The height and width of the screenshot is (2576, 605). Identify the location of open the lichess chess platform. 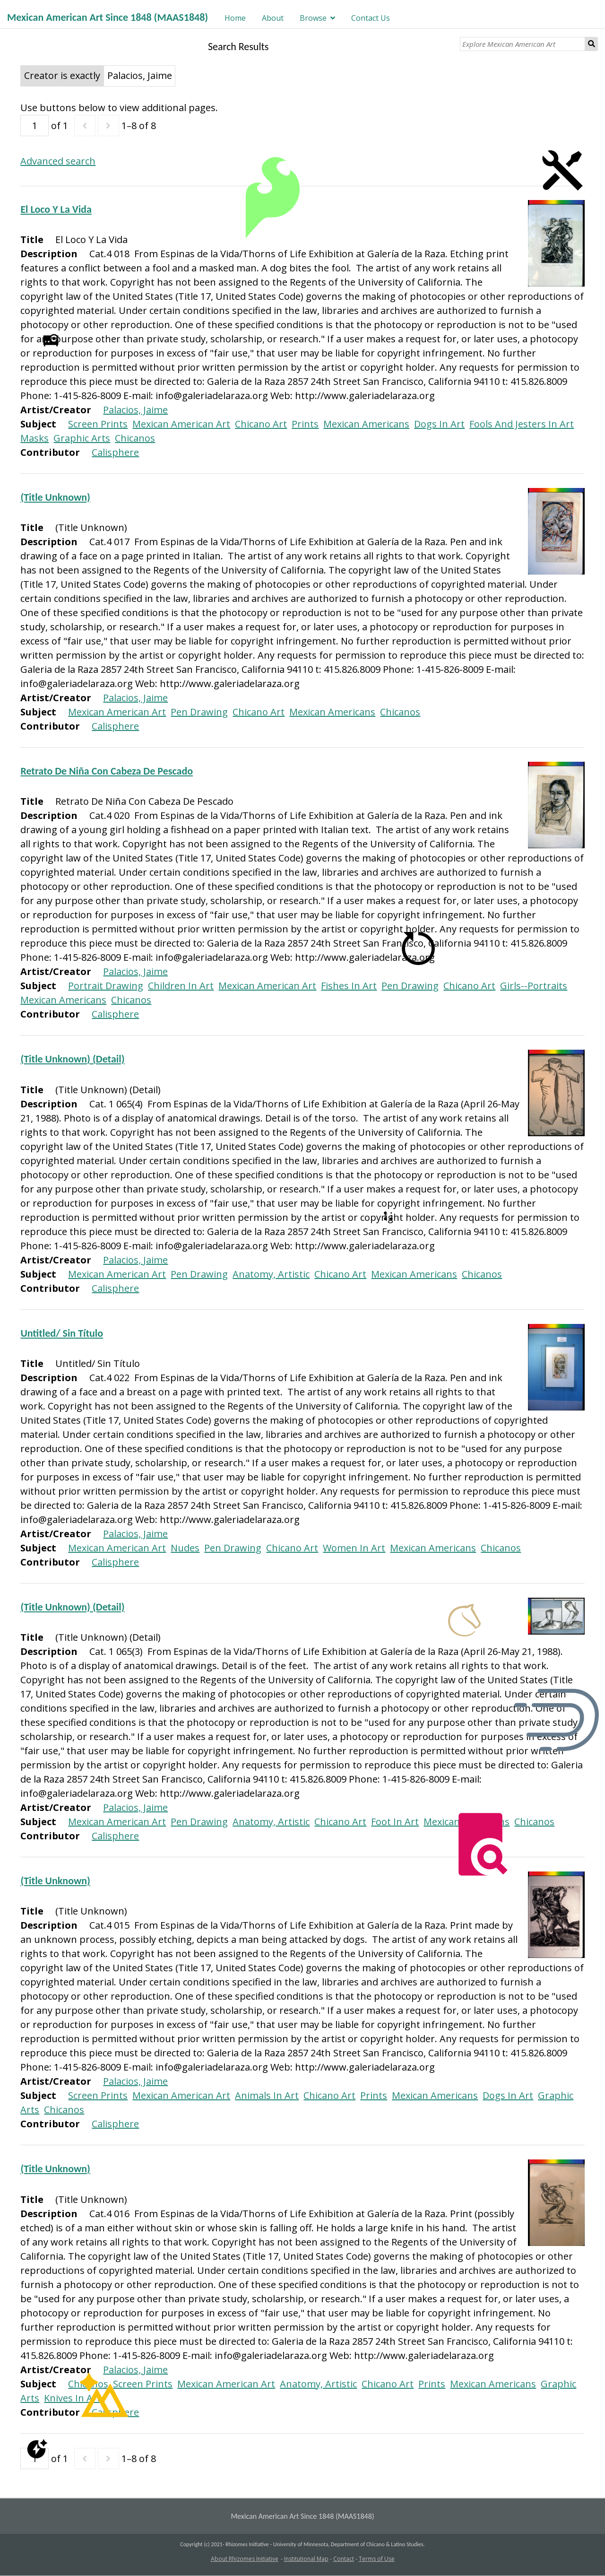
(464, 1620).